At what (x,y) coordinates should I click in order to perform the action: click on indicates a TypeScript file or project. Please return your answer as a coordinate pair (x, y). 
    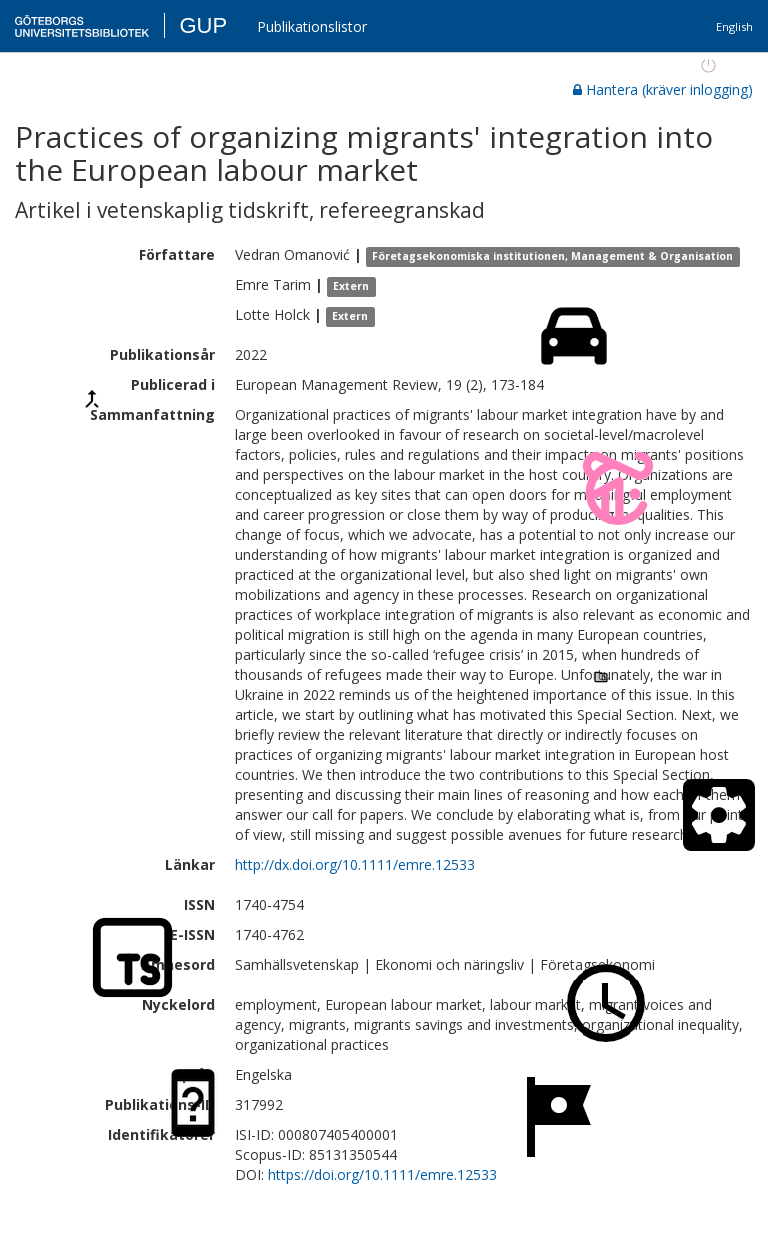
    Looking at the image, I should click on (132, 957).